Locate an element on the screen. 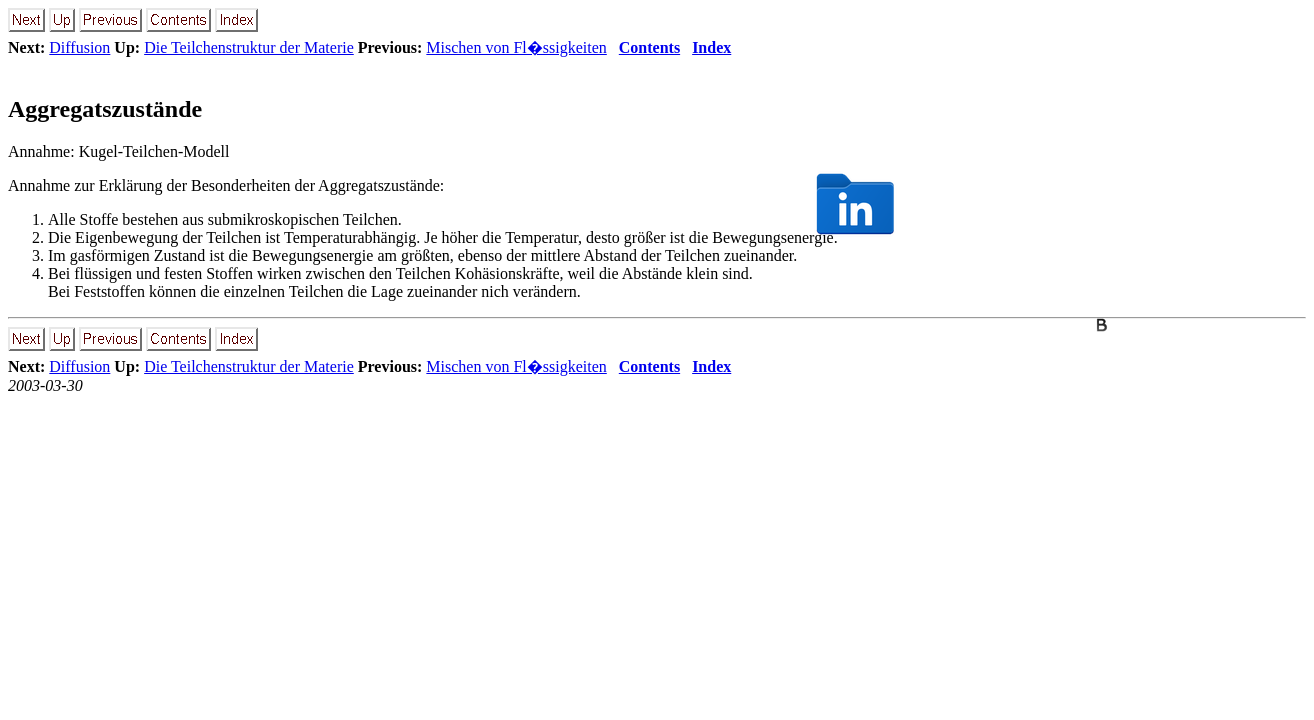  open folder containing linkedin-related files is located at coordinates (855, 206).